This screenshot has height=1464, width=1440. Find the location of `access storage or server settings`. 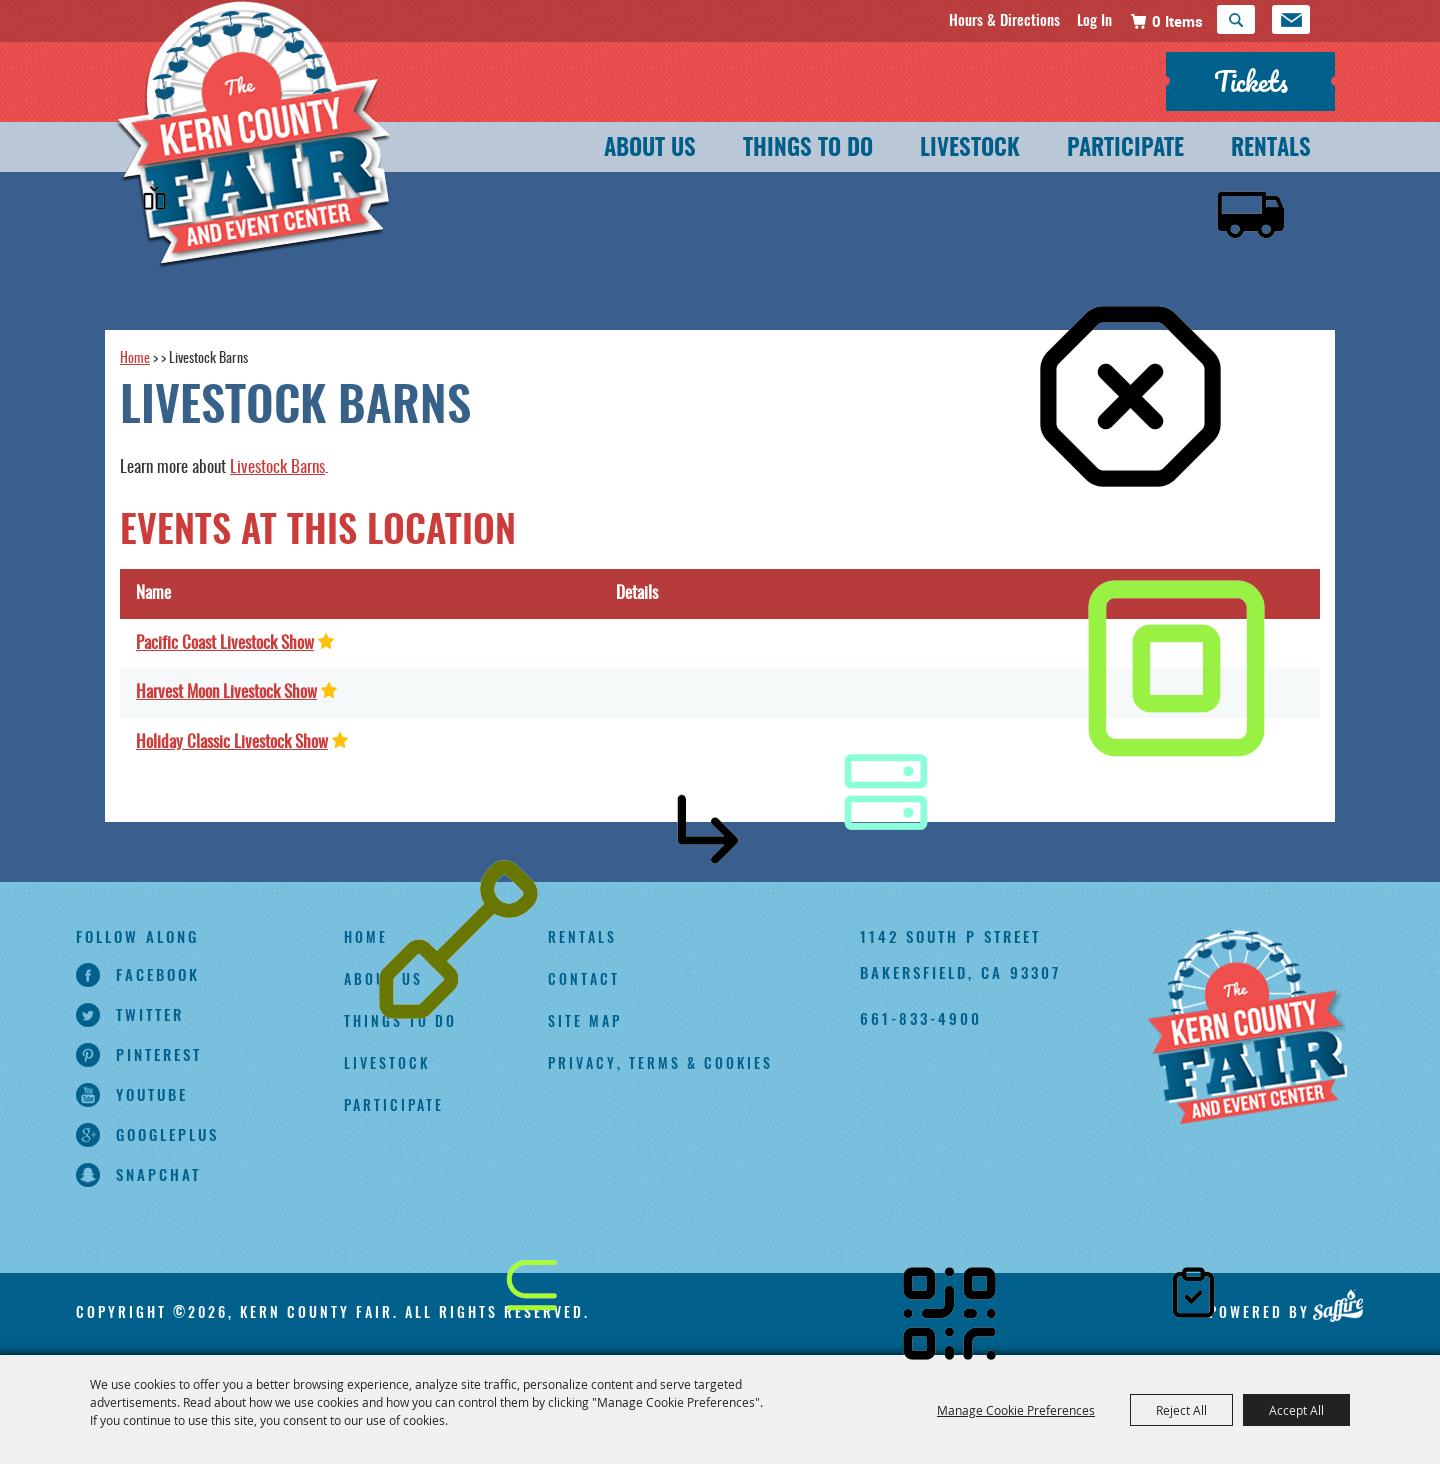

access storage or server settings is located at coordinates (886, 792).